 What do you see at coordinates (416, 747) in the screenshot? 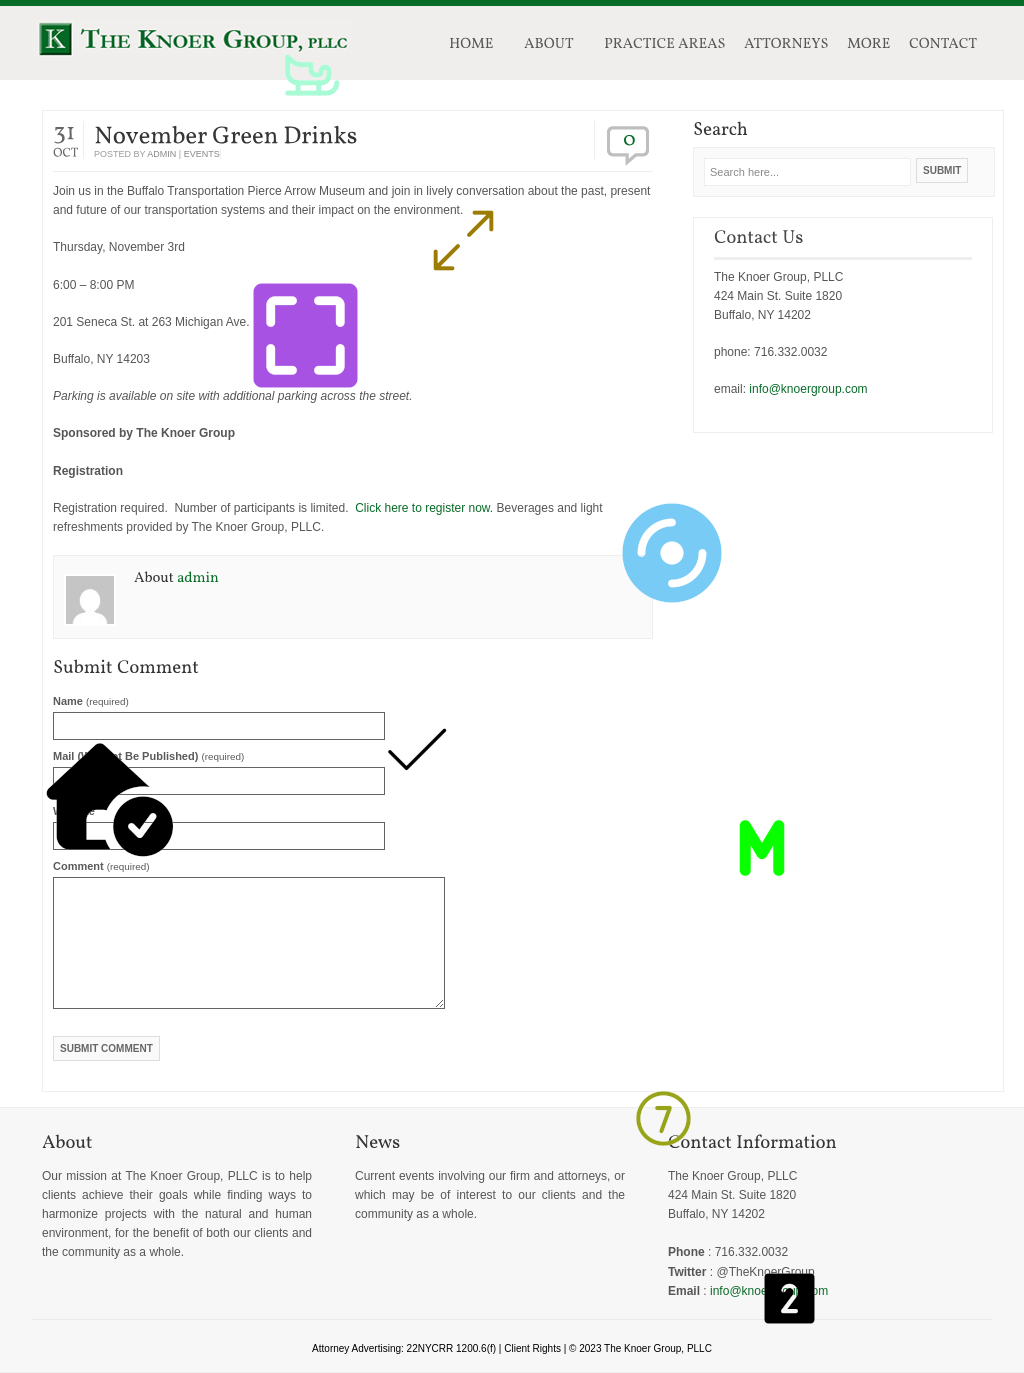
I see `confirm or complete an action` at bounding box center [416, 747].